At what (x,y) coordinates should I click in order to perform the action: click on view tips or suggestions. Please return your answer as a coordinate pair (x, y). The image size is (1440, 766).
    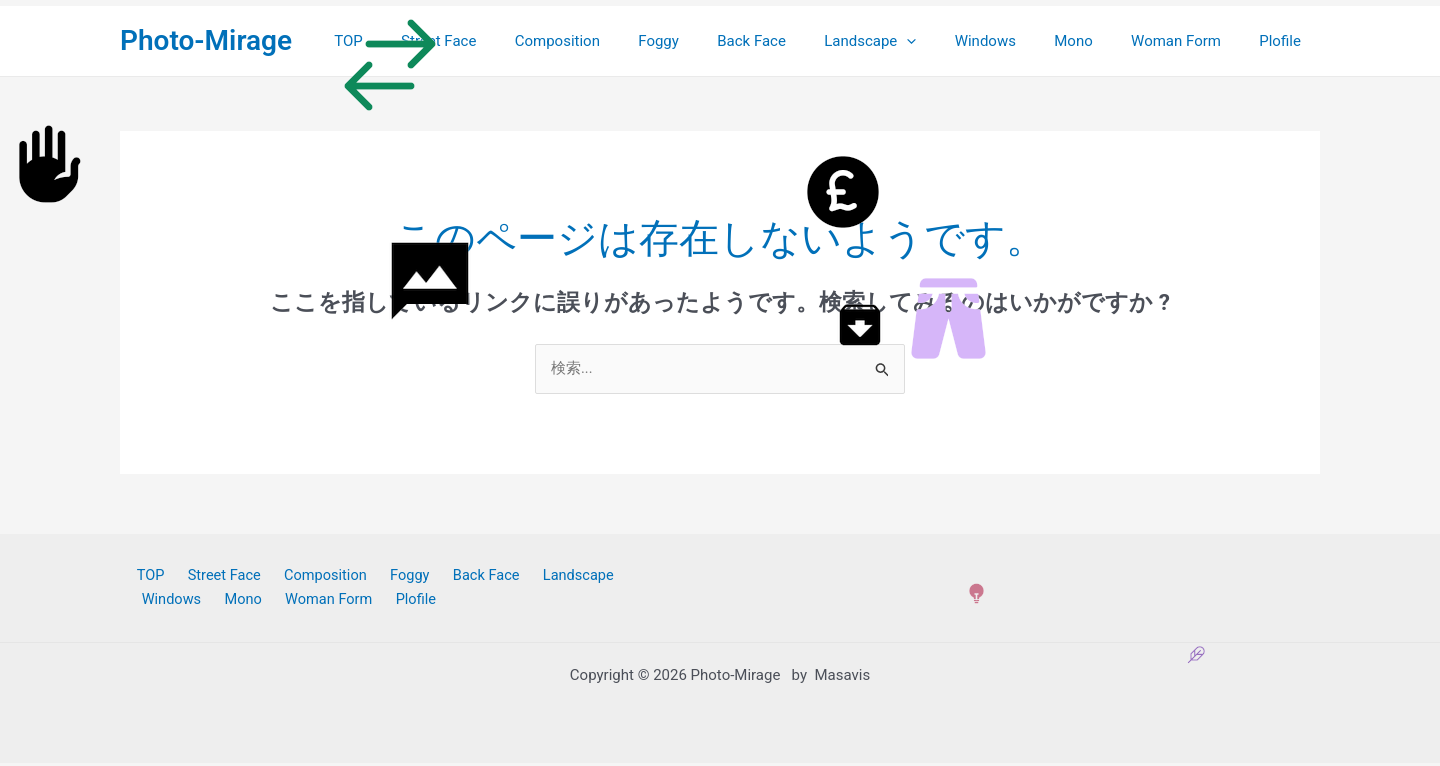
    Looking at the image, I should click on (976, 593).